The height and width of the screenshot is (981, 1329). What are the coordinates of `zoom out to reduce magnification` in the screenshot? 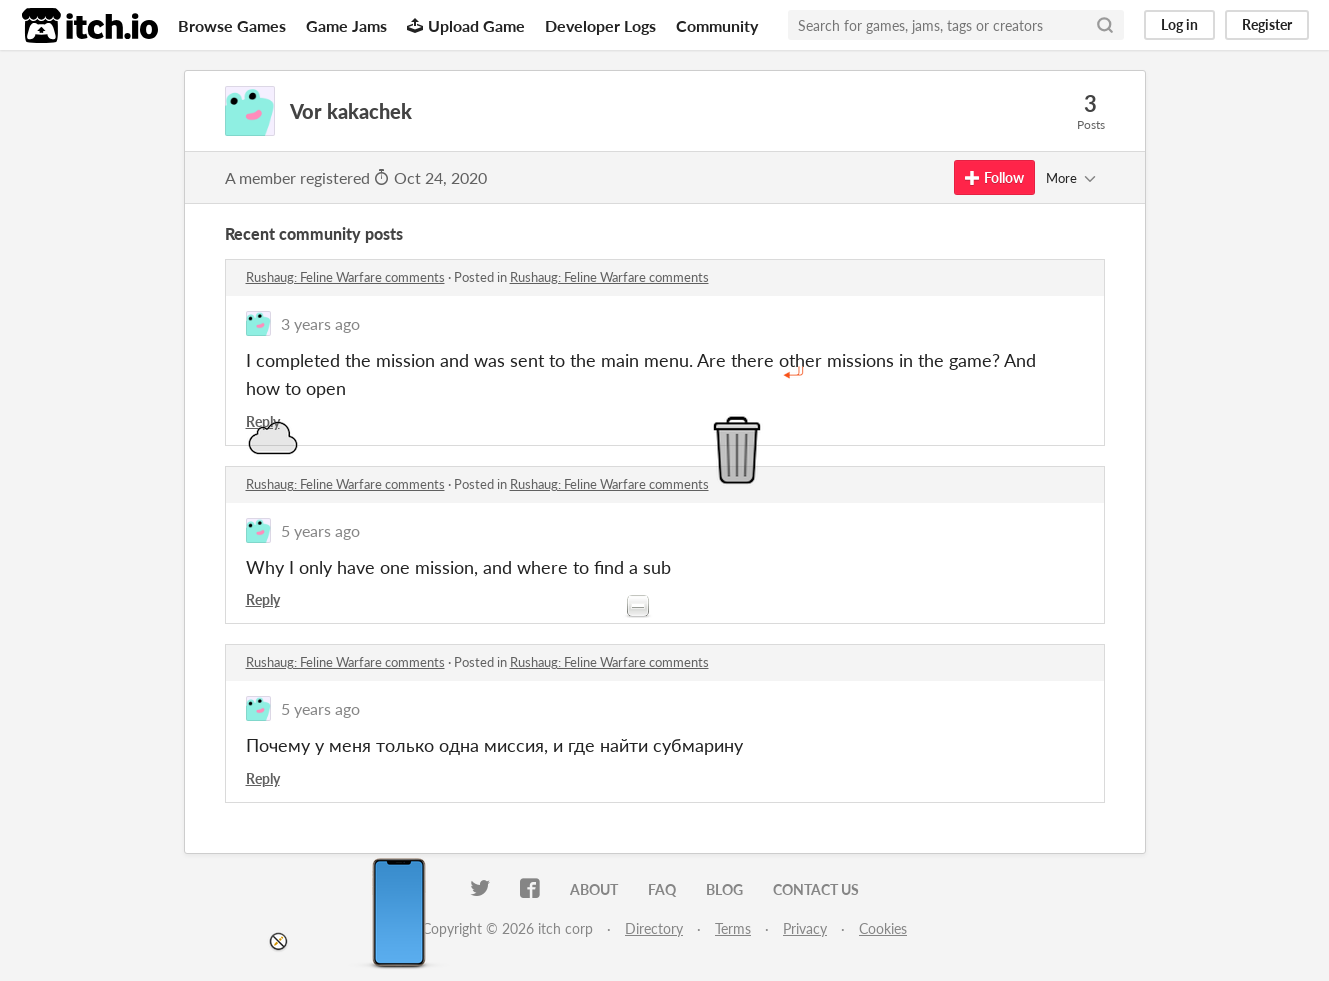 It's located at (638, 605).